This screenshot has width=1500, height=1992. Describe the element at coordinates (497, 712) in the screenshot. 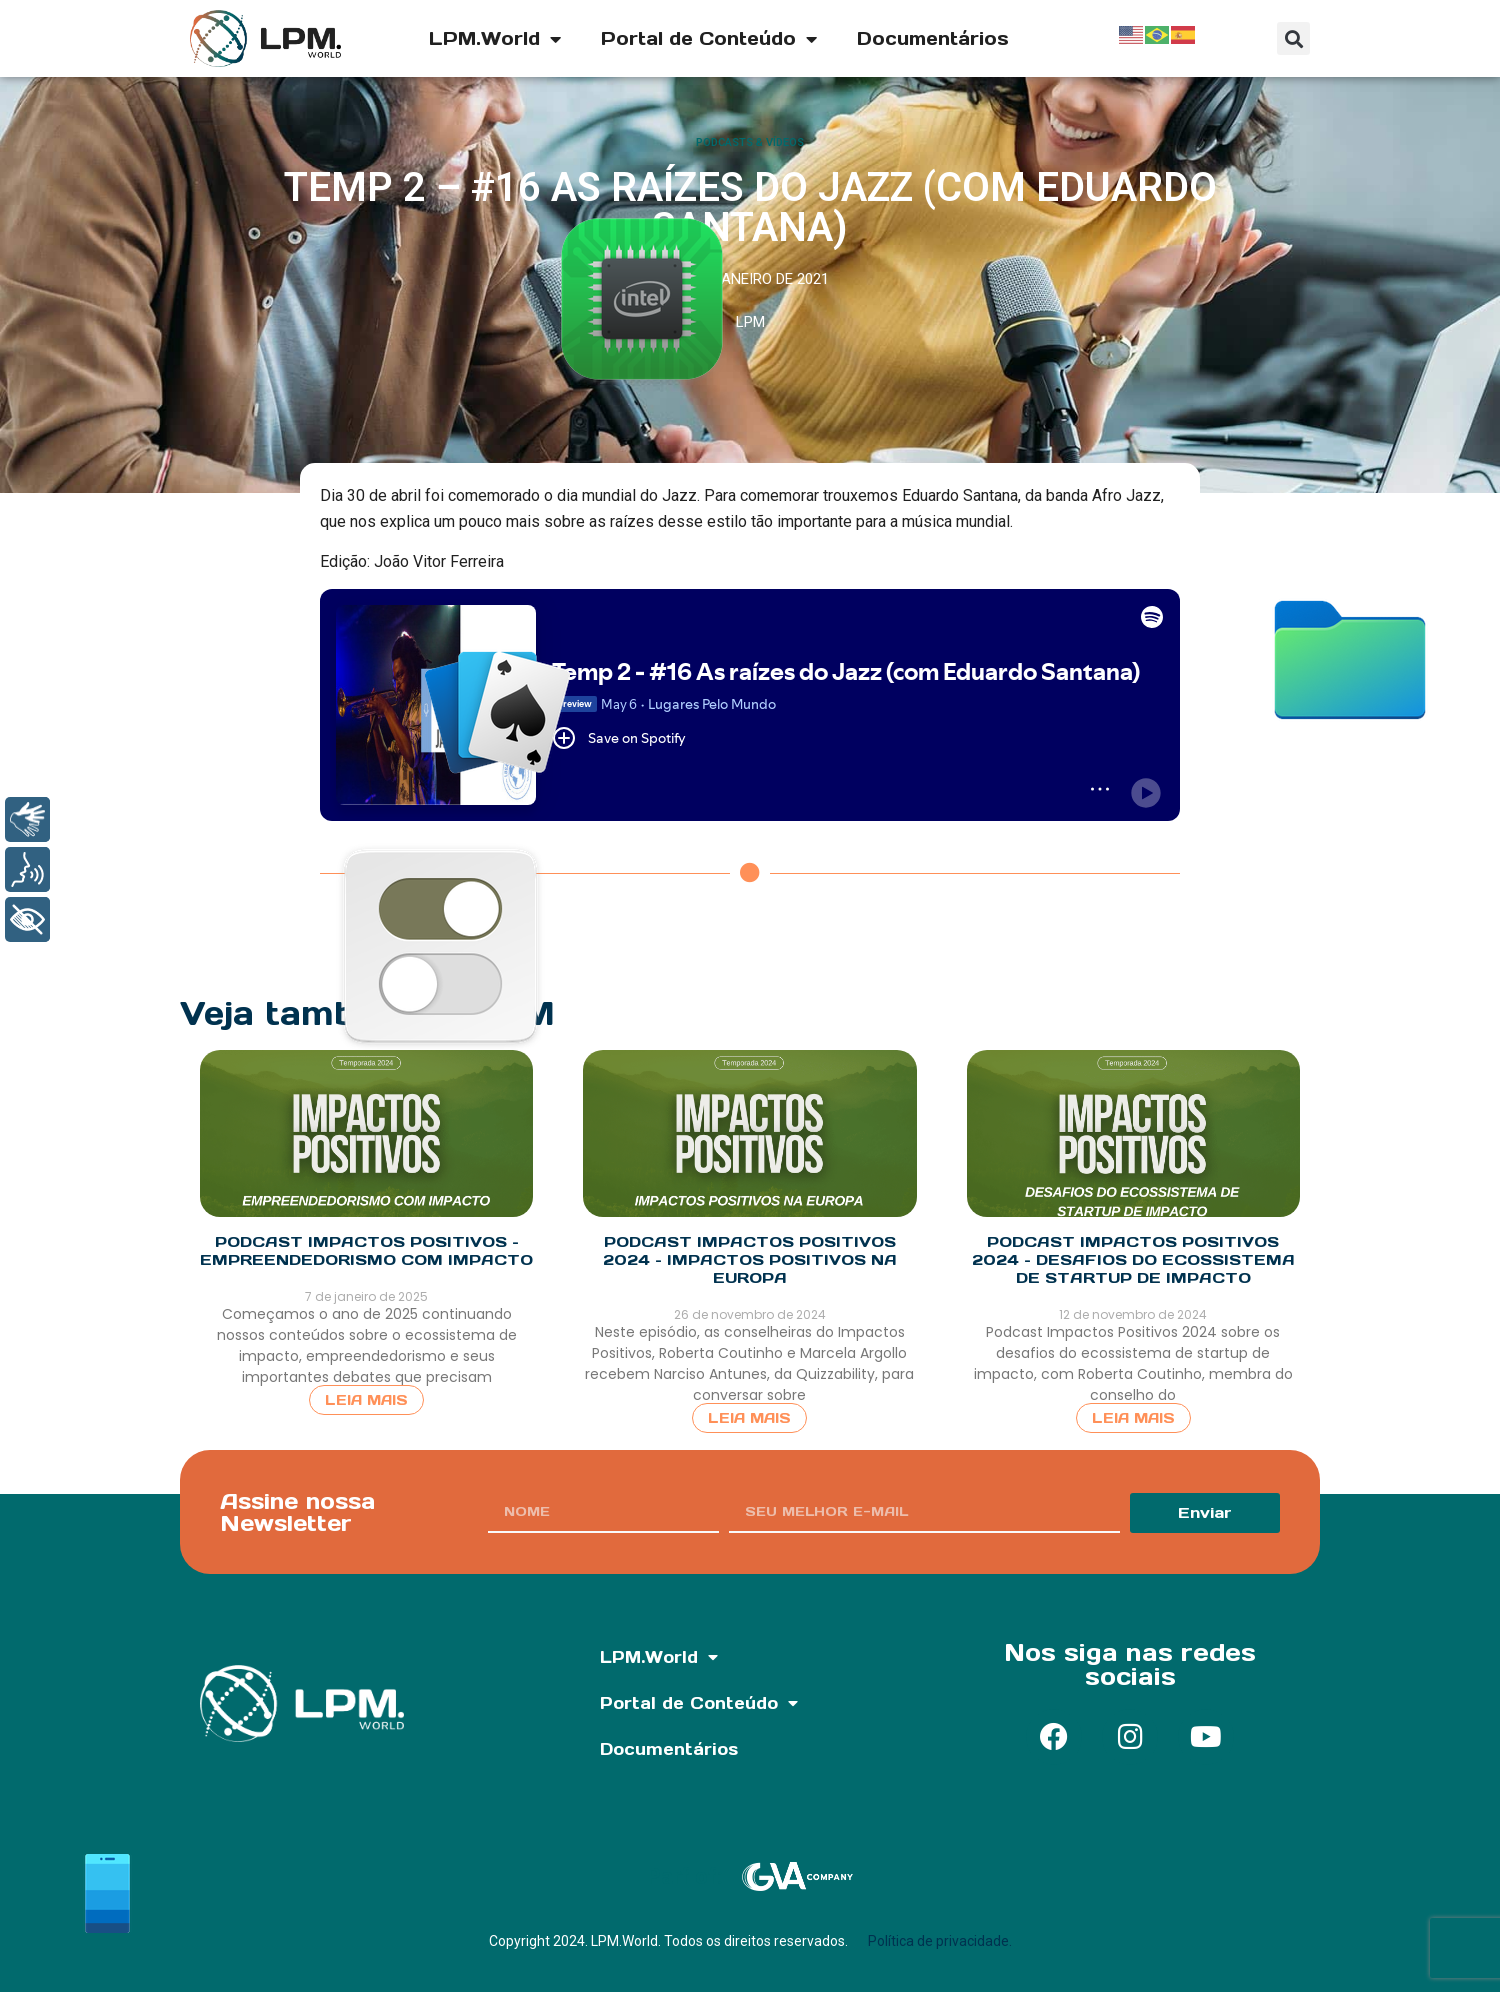

I see `open the solitaire card game app` at that location.